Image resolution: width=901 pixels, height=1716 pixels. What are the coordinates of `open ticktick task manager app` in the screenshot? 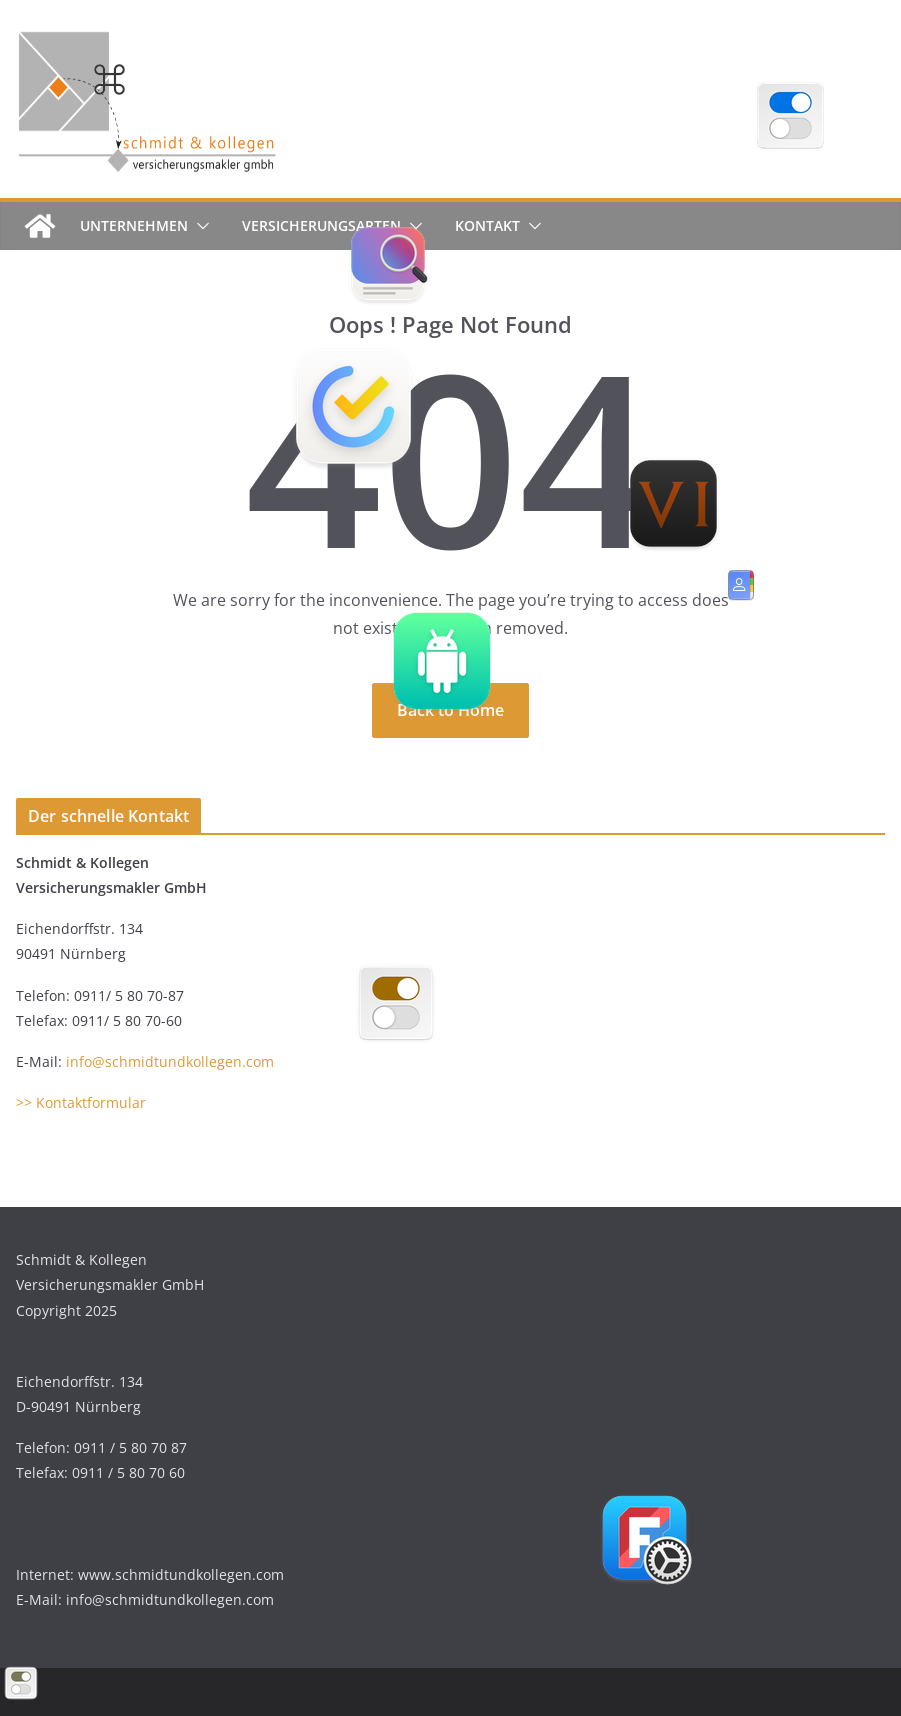 It's located at (353, 406).